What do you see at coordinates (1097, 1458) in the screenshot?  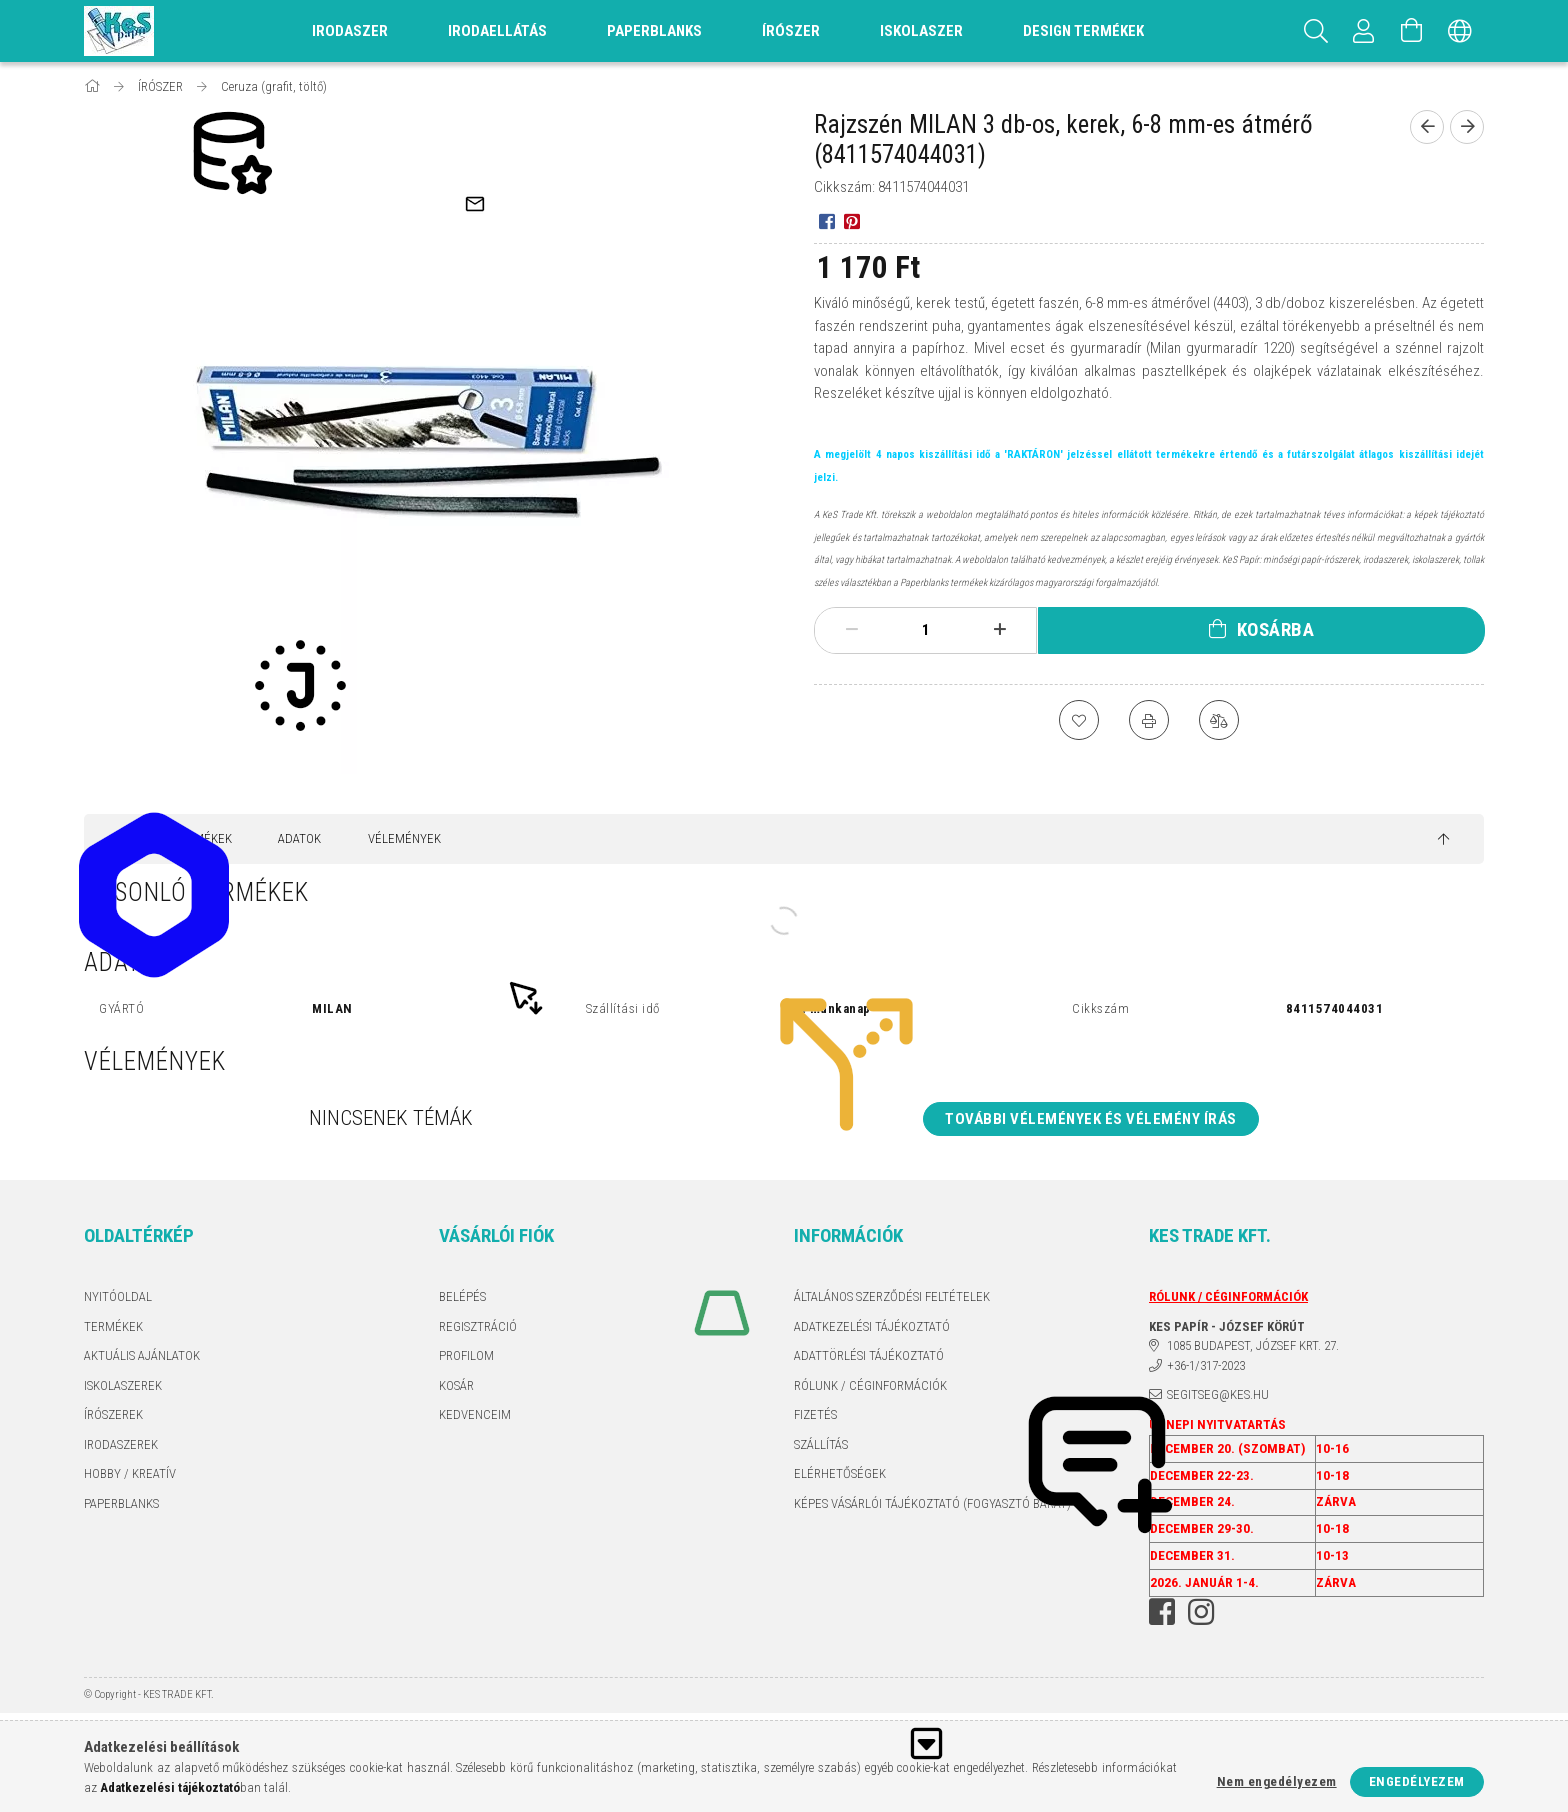 I see `compose a new message` at bounding box center [1097, 1458].